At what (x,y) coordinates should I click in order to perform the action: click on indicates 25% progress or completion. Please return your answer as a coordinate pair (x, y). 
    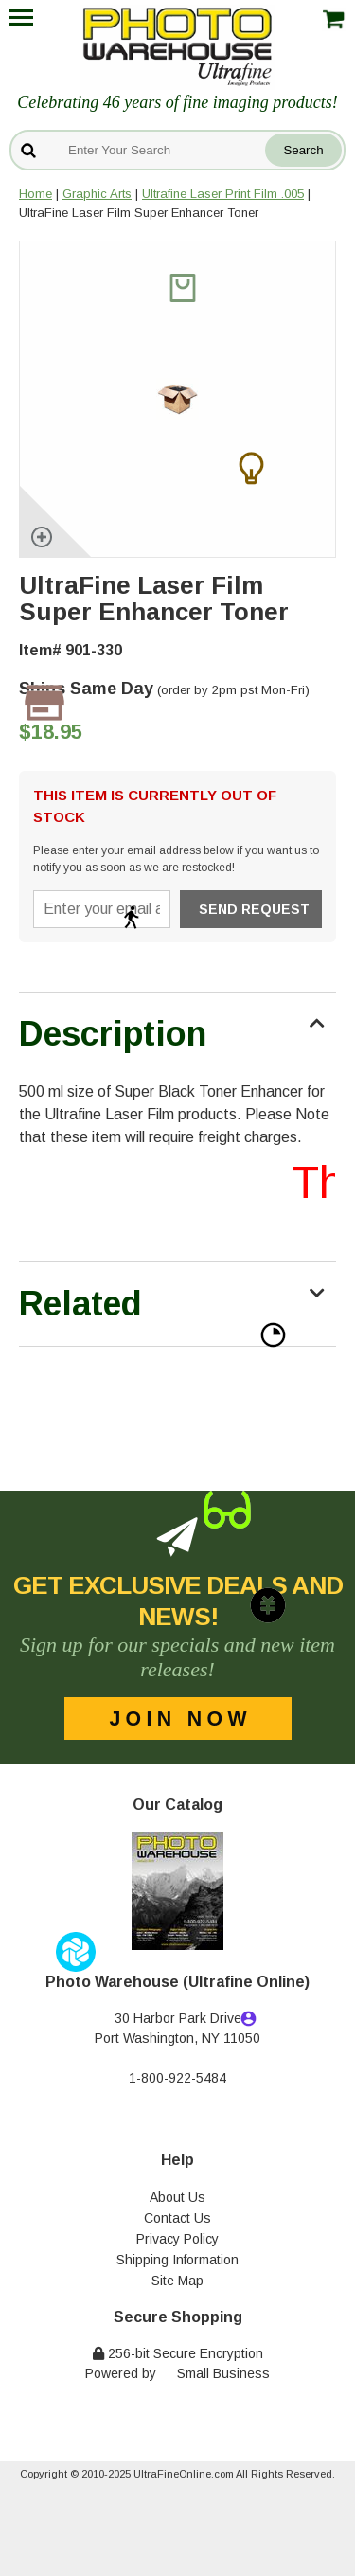
    Looking at the image, I should click on (273, 1334).